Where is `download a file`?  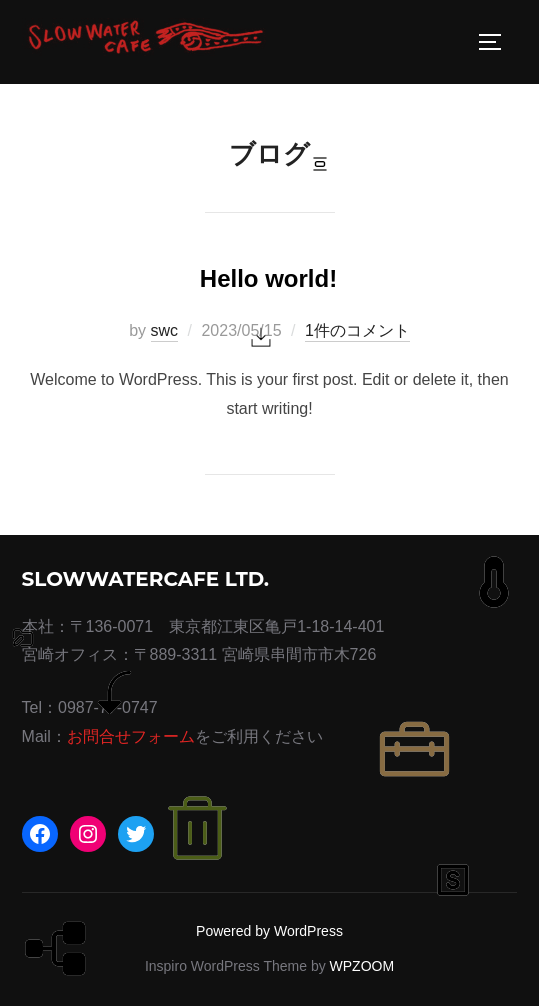
download a file is located at coordinates (261, 338).